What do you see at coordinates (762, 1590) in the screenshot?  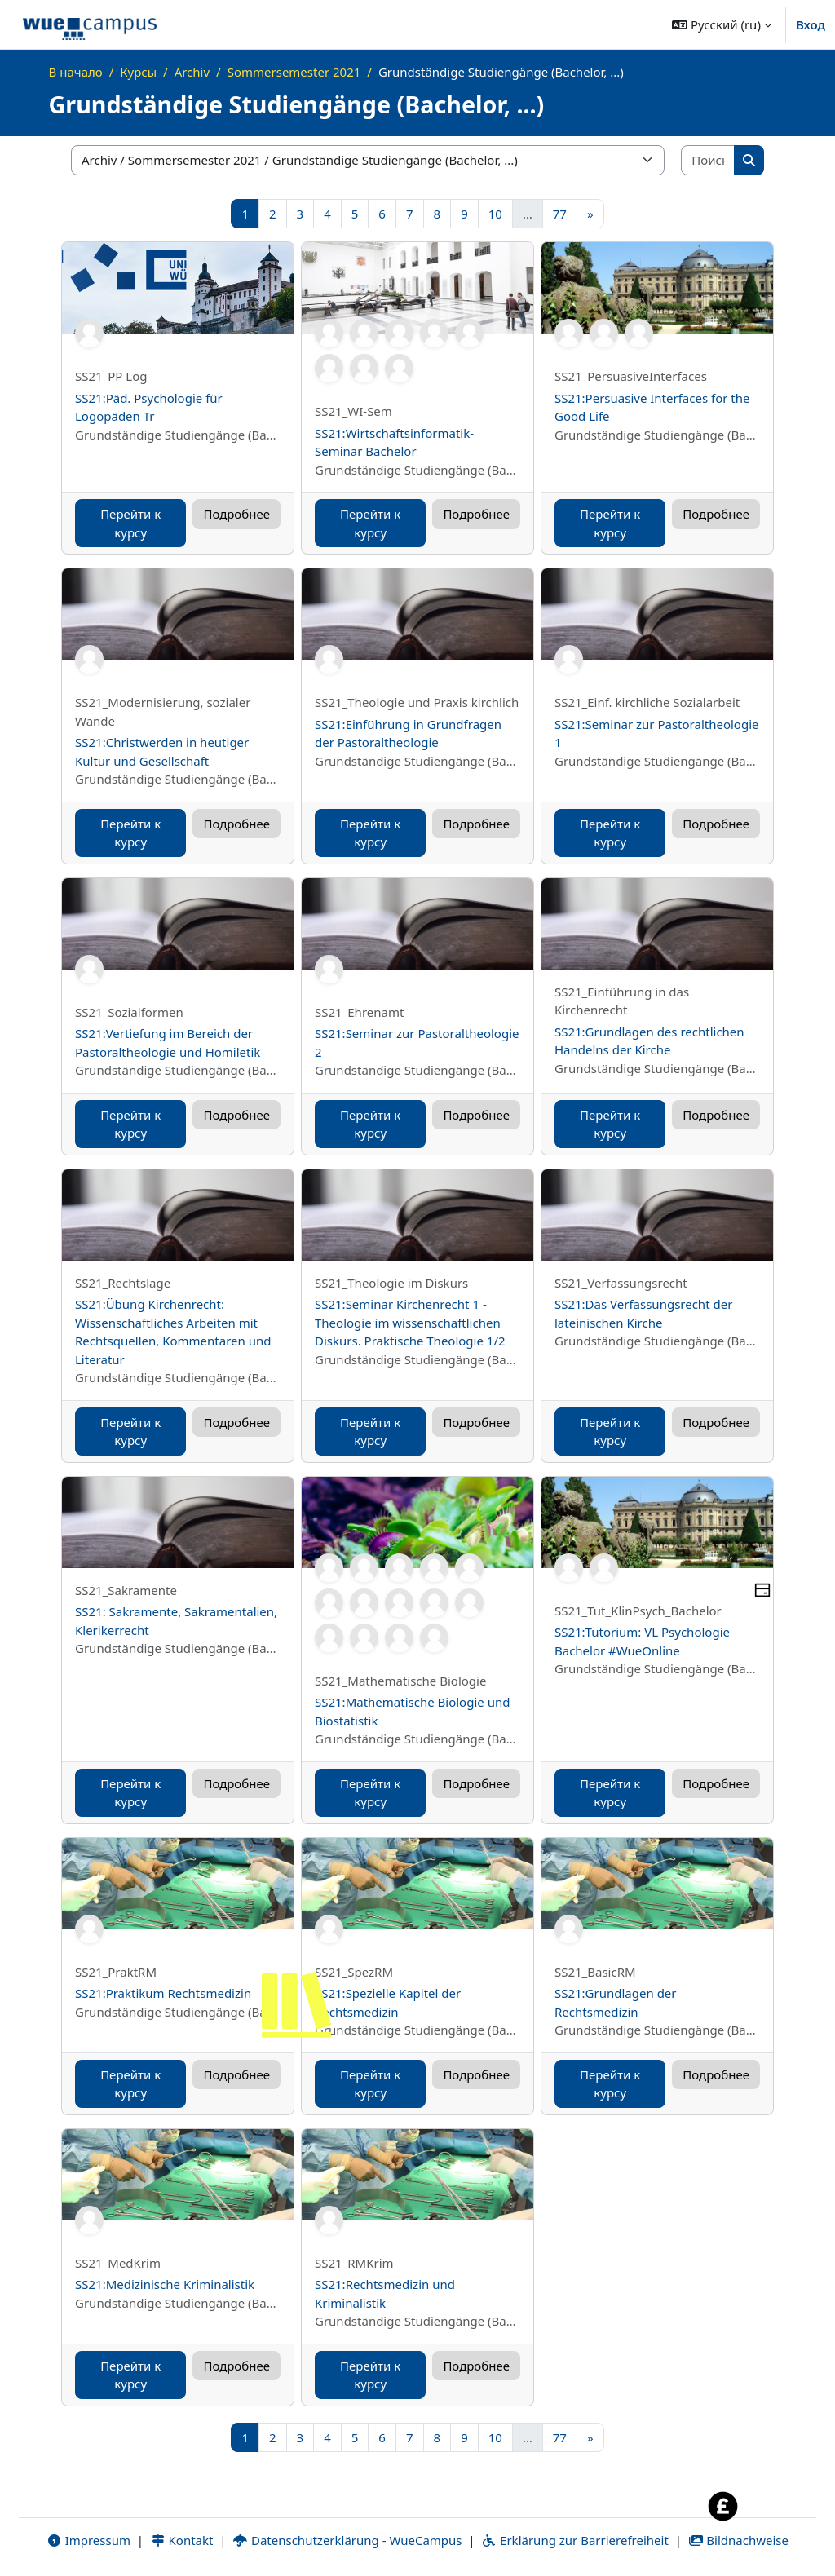 I see `manage payment methods` at bounding box center [762, 1590].